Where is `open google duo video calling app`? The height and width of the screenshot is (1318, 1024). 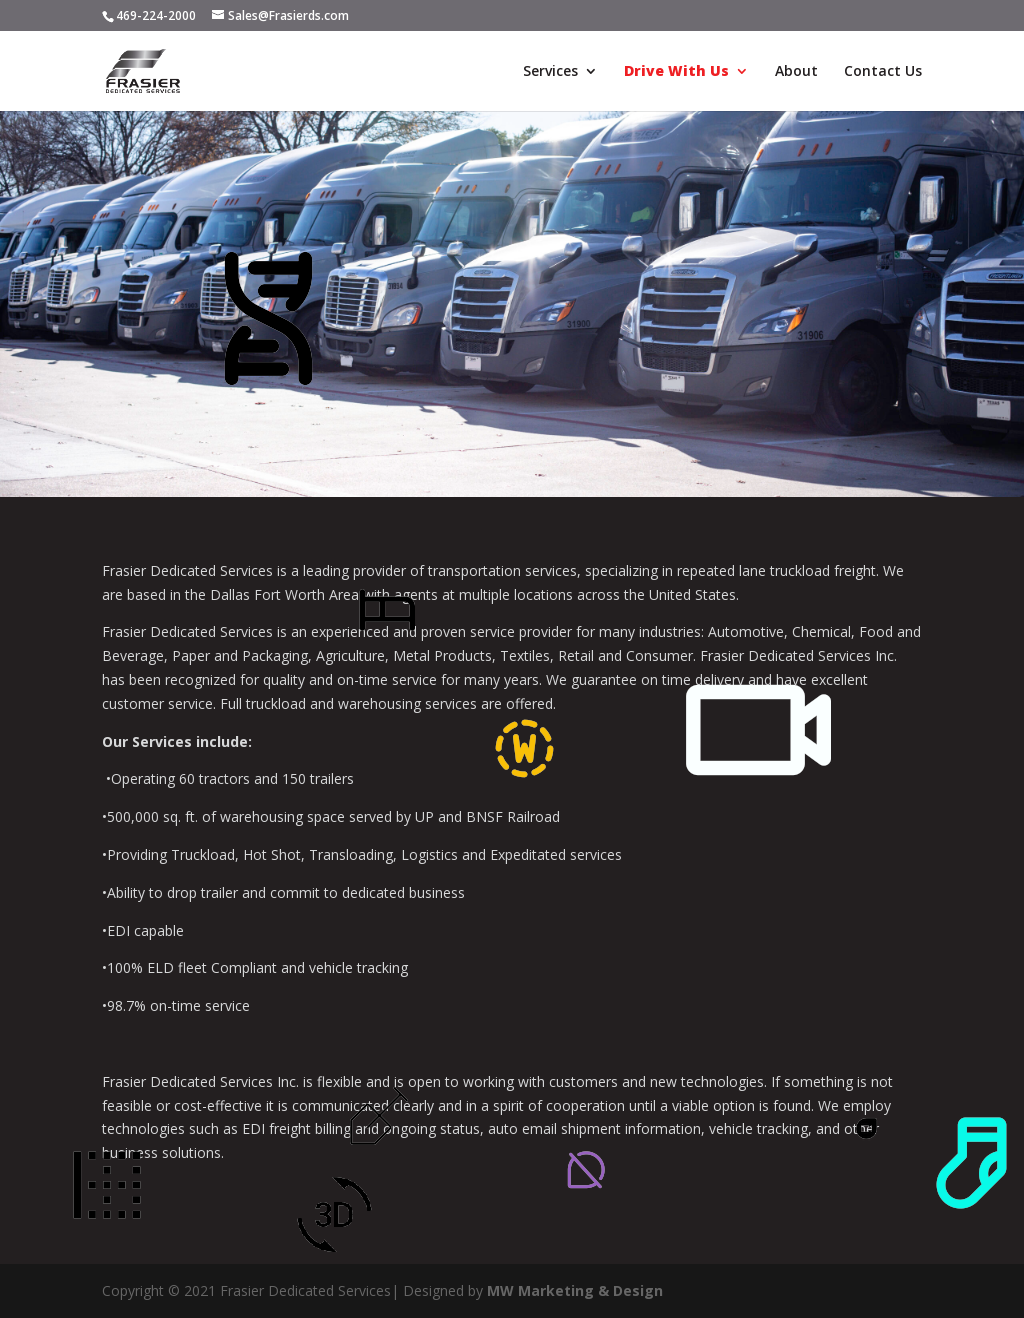
open google duo video calling app is located at coordinates (866, 1128).